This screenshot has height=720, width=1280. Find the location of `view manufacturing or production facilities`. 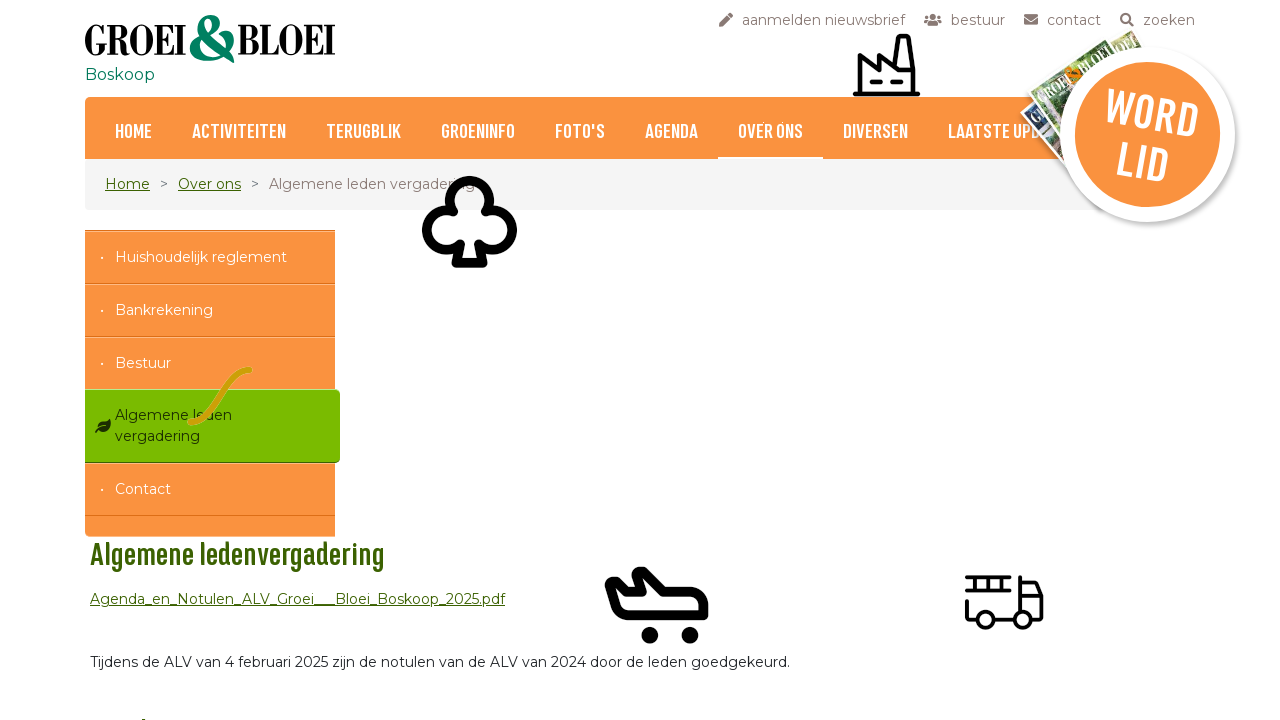

view manufacturing or production facilities is located at coordinates (886, 67).